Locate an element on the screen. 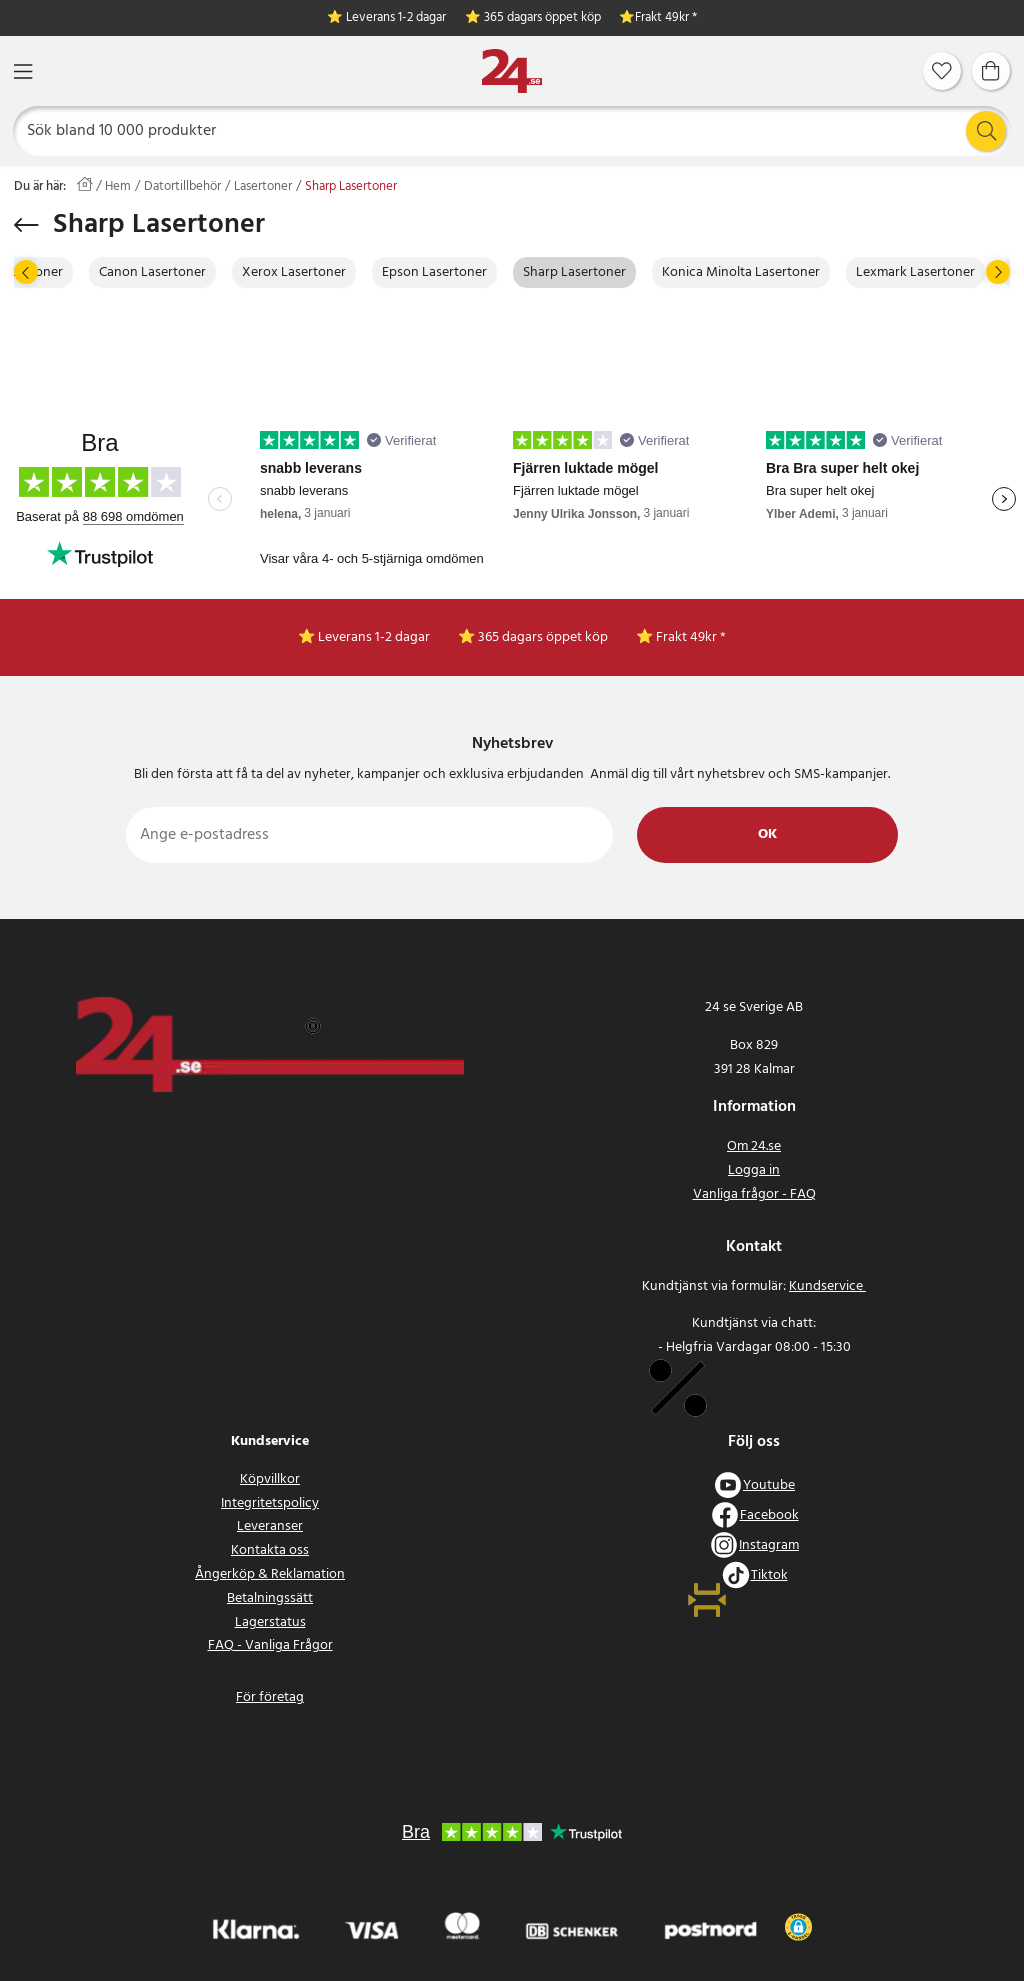 The height and width of the screenshot is (1981, 1024). view discount or promotional offer is located at coordinates (678, 1388).